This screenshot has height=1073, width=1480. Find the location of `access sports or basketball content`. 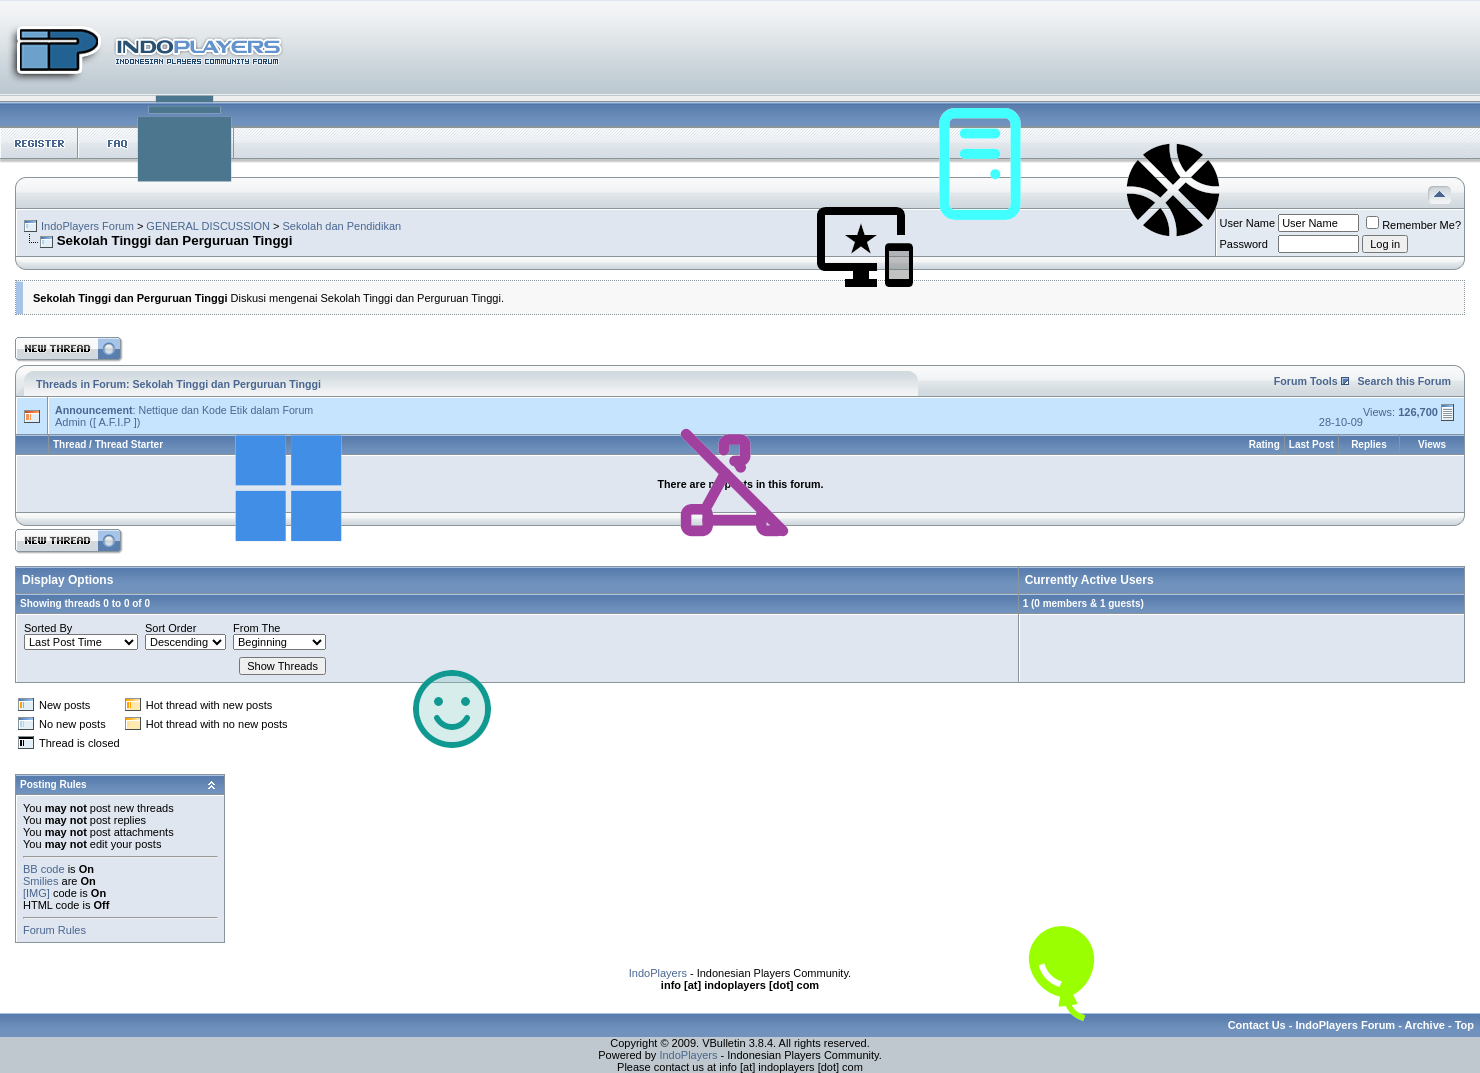

access sports or basketball content is located at coordinates (1173, 190).